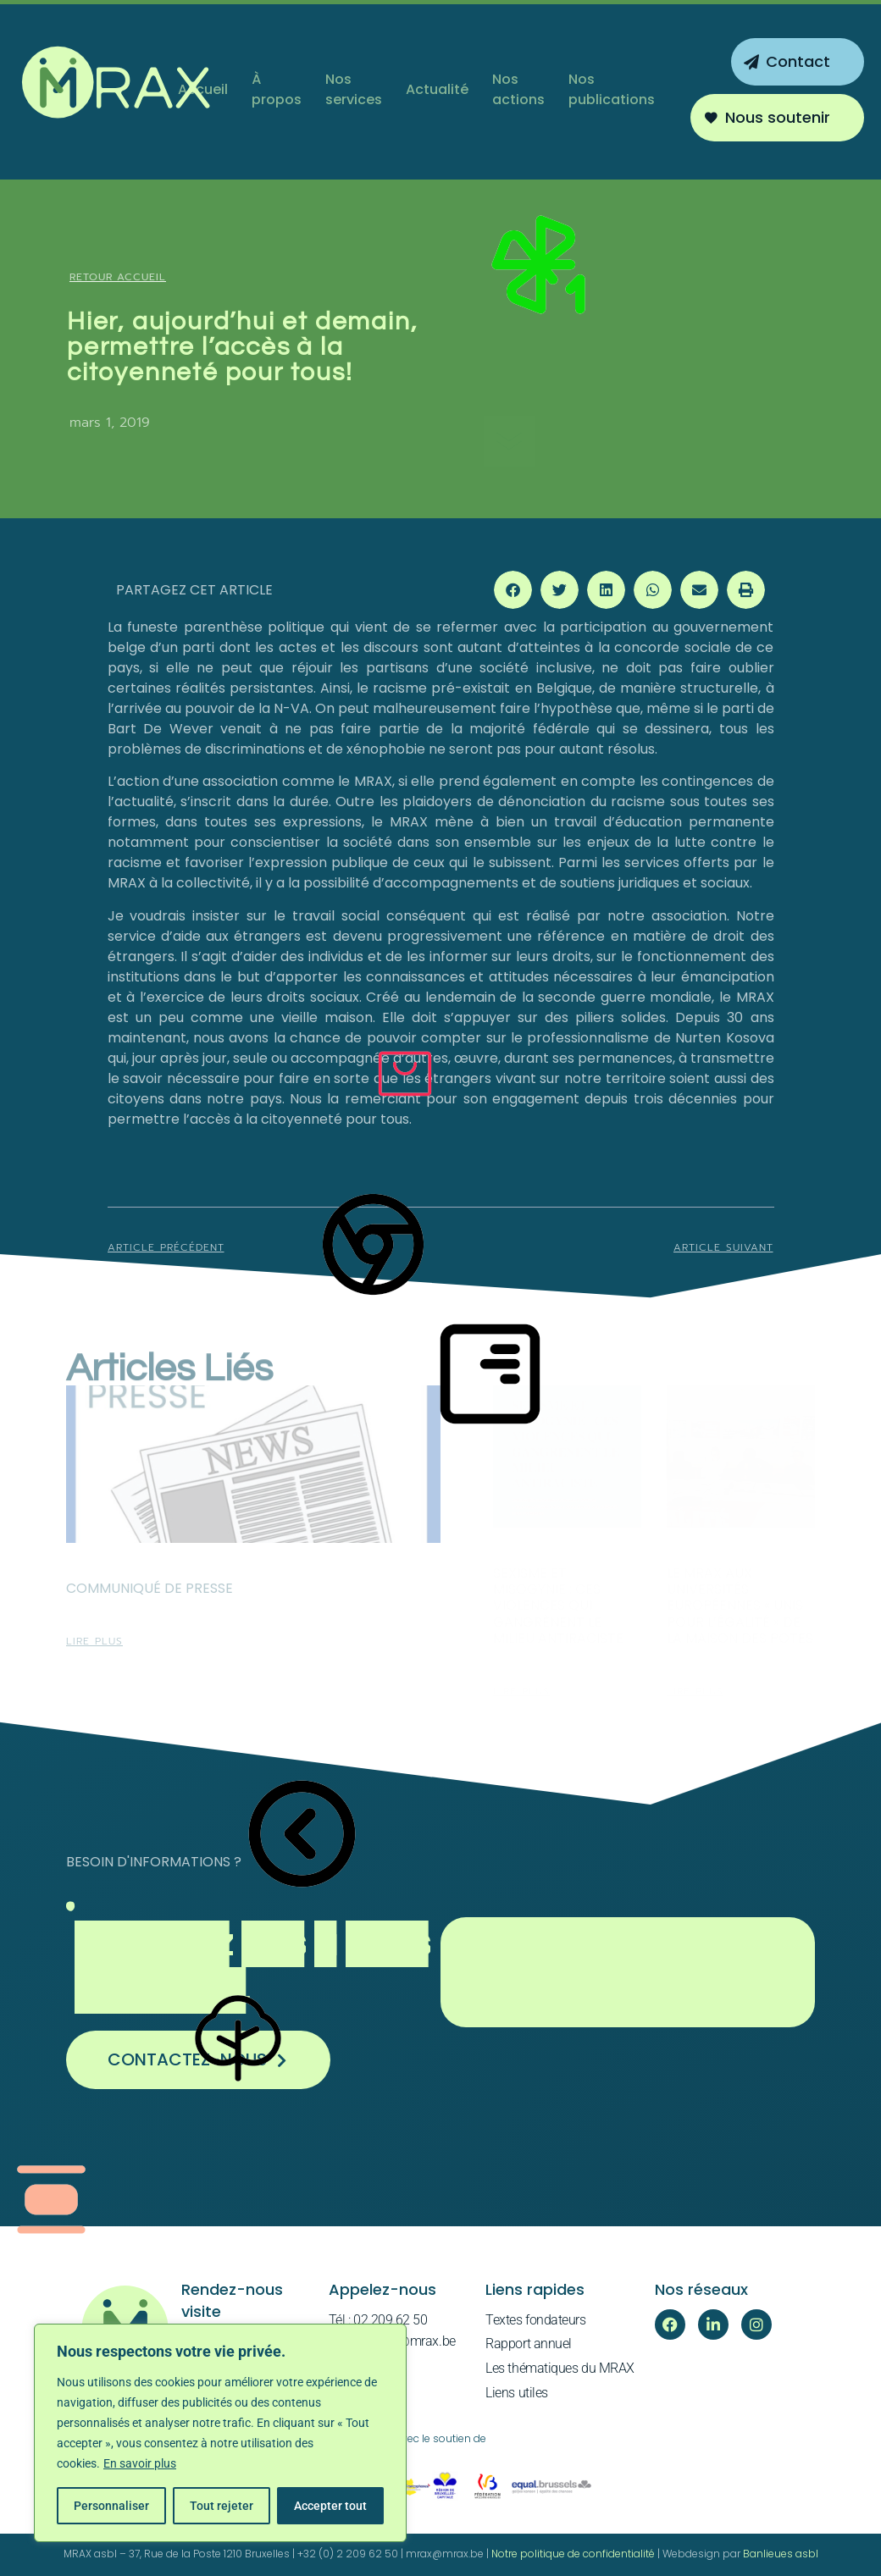 The height and width of the screenshot is (2576, 881). I want to click on distribute layers horizontally with equal spacing, so click(51, 2199).